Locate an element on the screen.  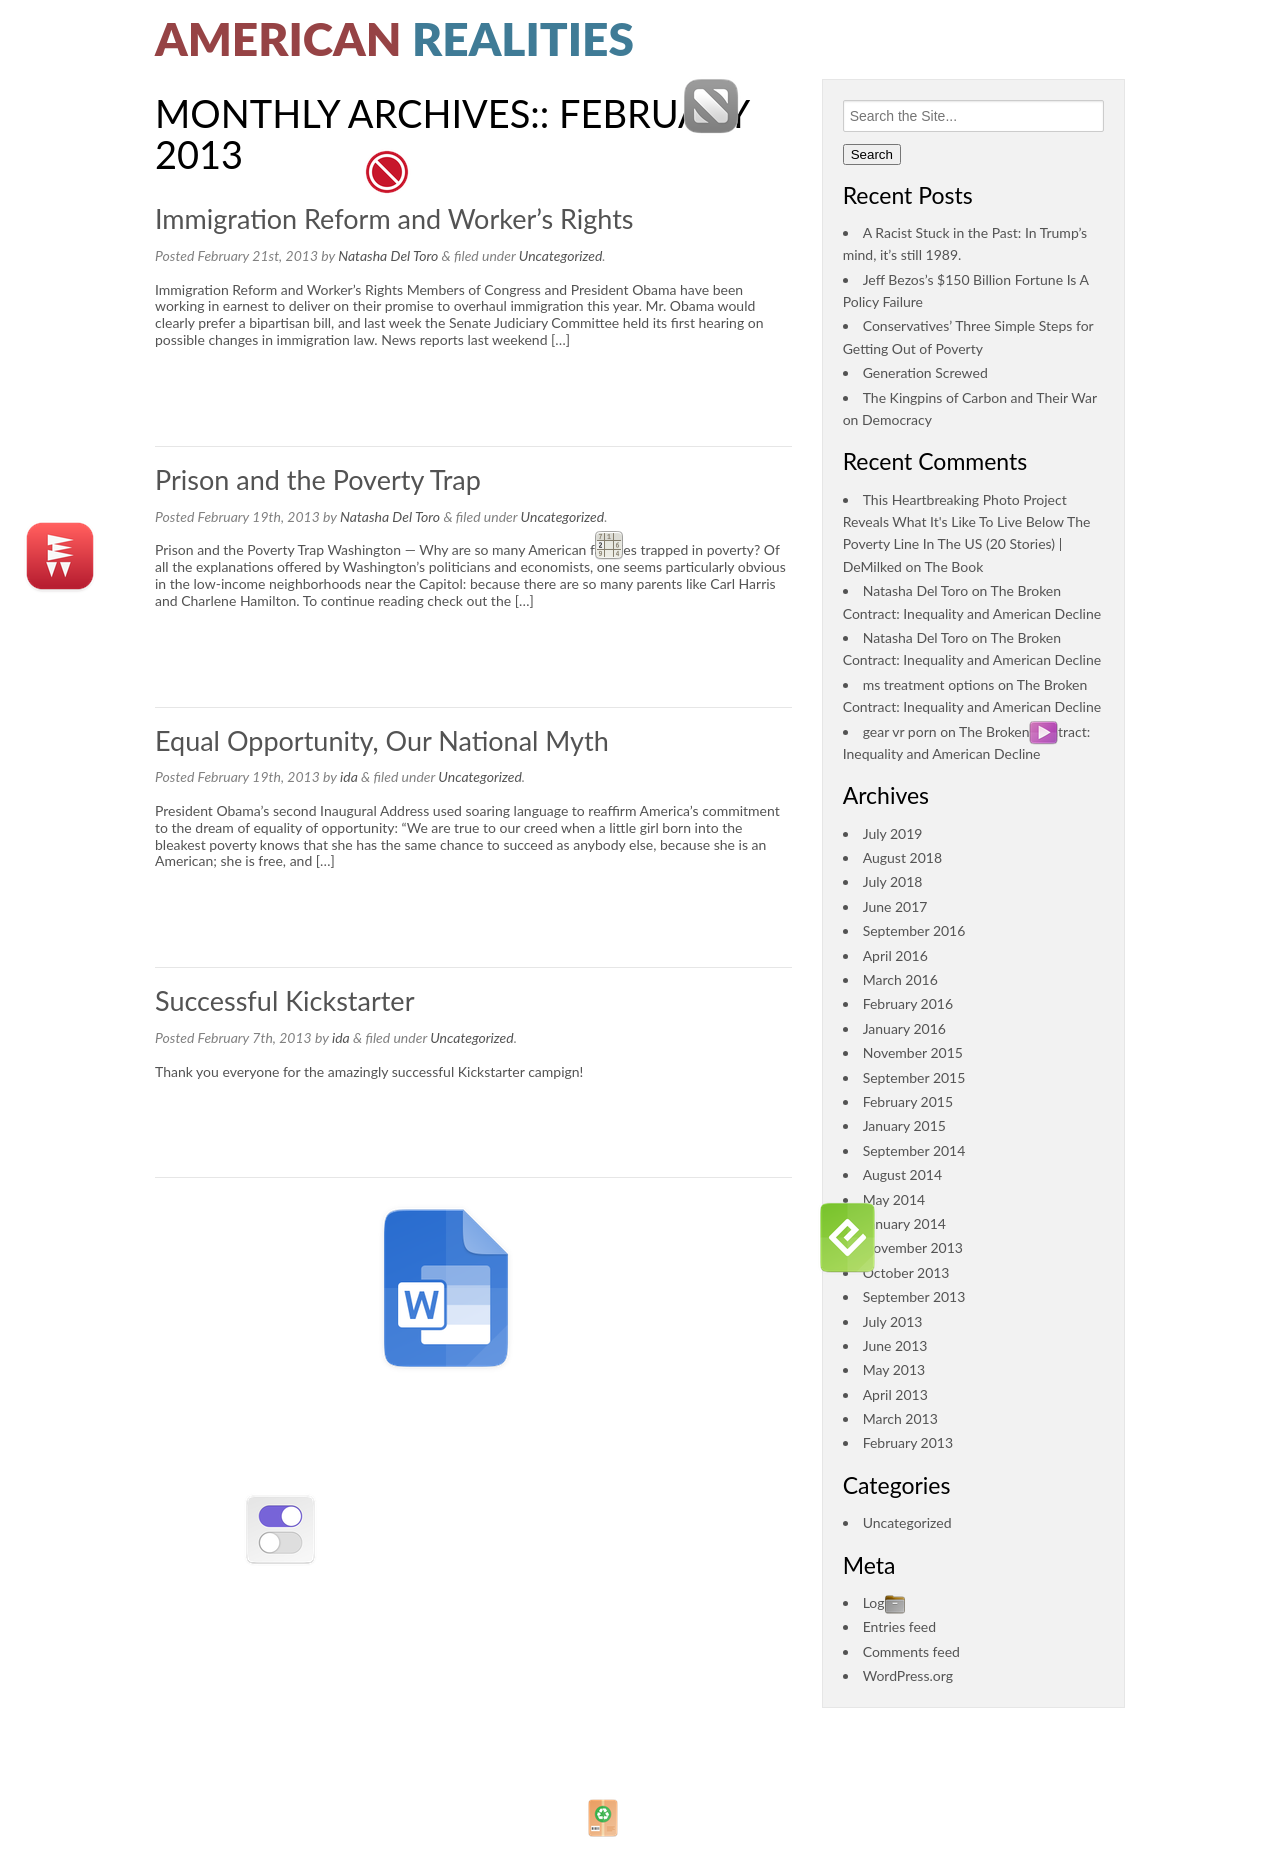
open desktop preferences or settings is located at coordinates (280, 1529).